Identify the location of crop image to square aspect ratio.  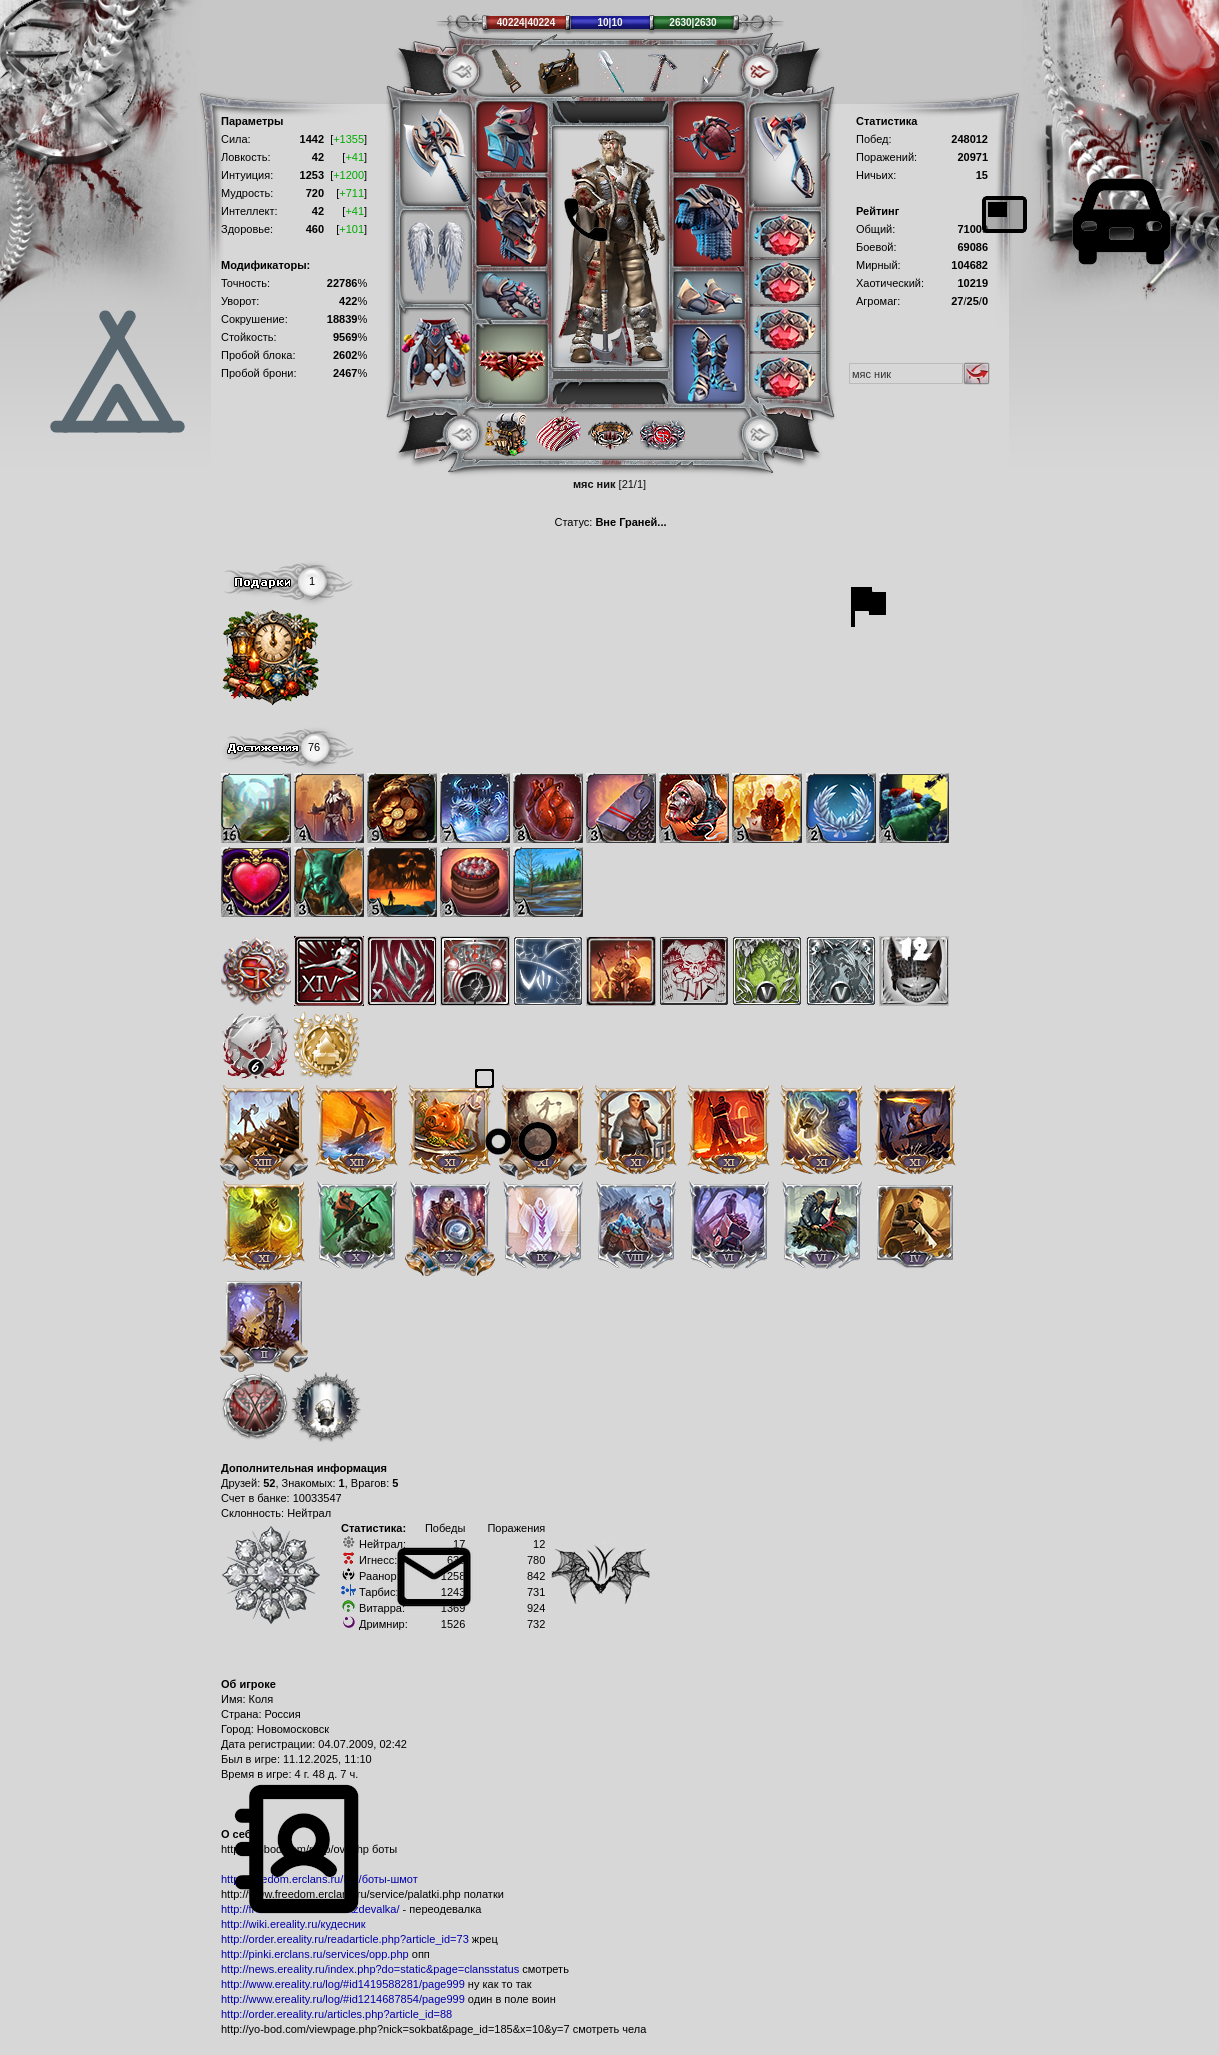
(484, 1078).